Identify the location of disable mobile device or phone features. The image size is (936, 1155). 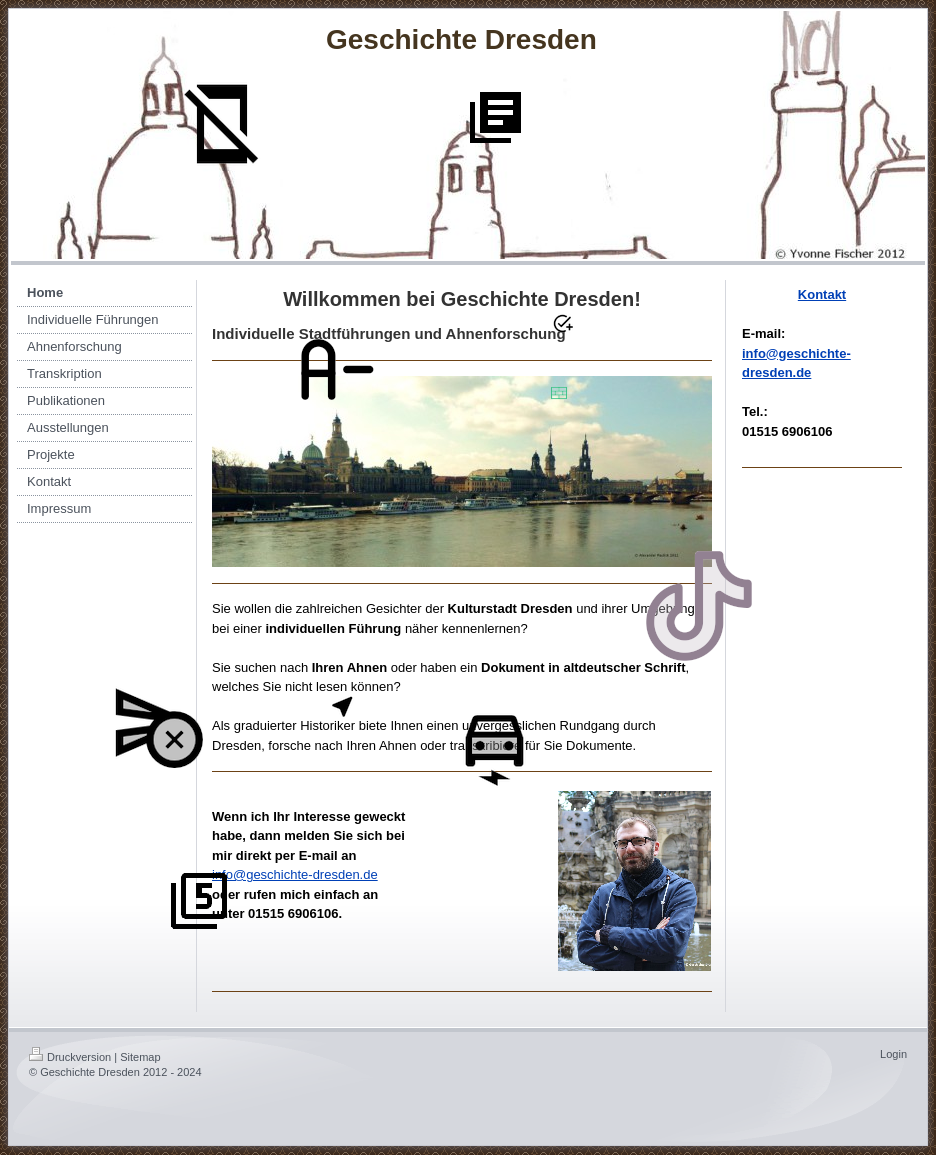
(222, 124).